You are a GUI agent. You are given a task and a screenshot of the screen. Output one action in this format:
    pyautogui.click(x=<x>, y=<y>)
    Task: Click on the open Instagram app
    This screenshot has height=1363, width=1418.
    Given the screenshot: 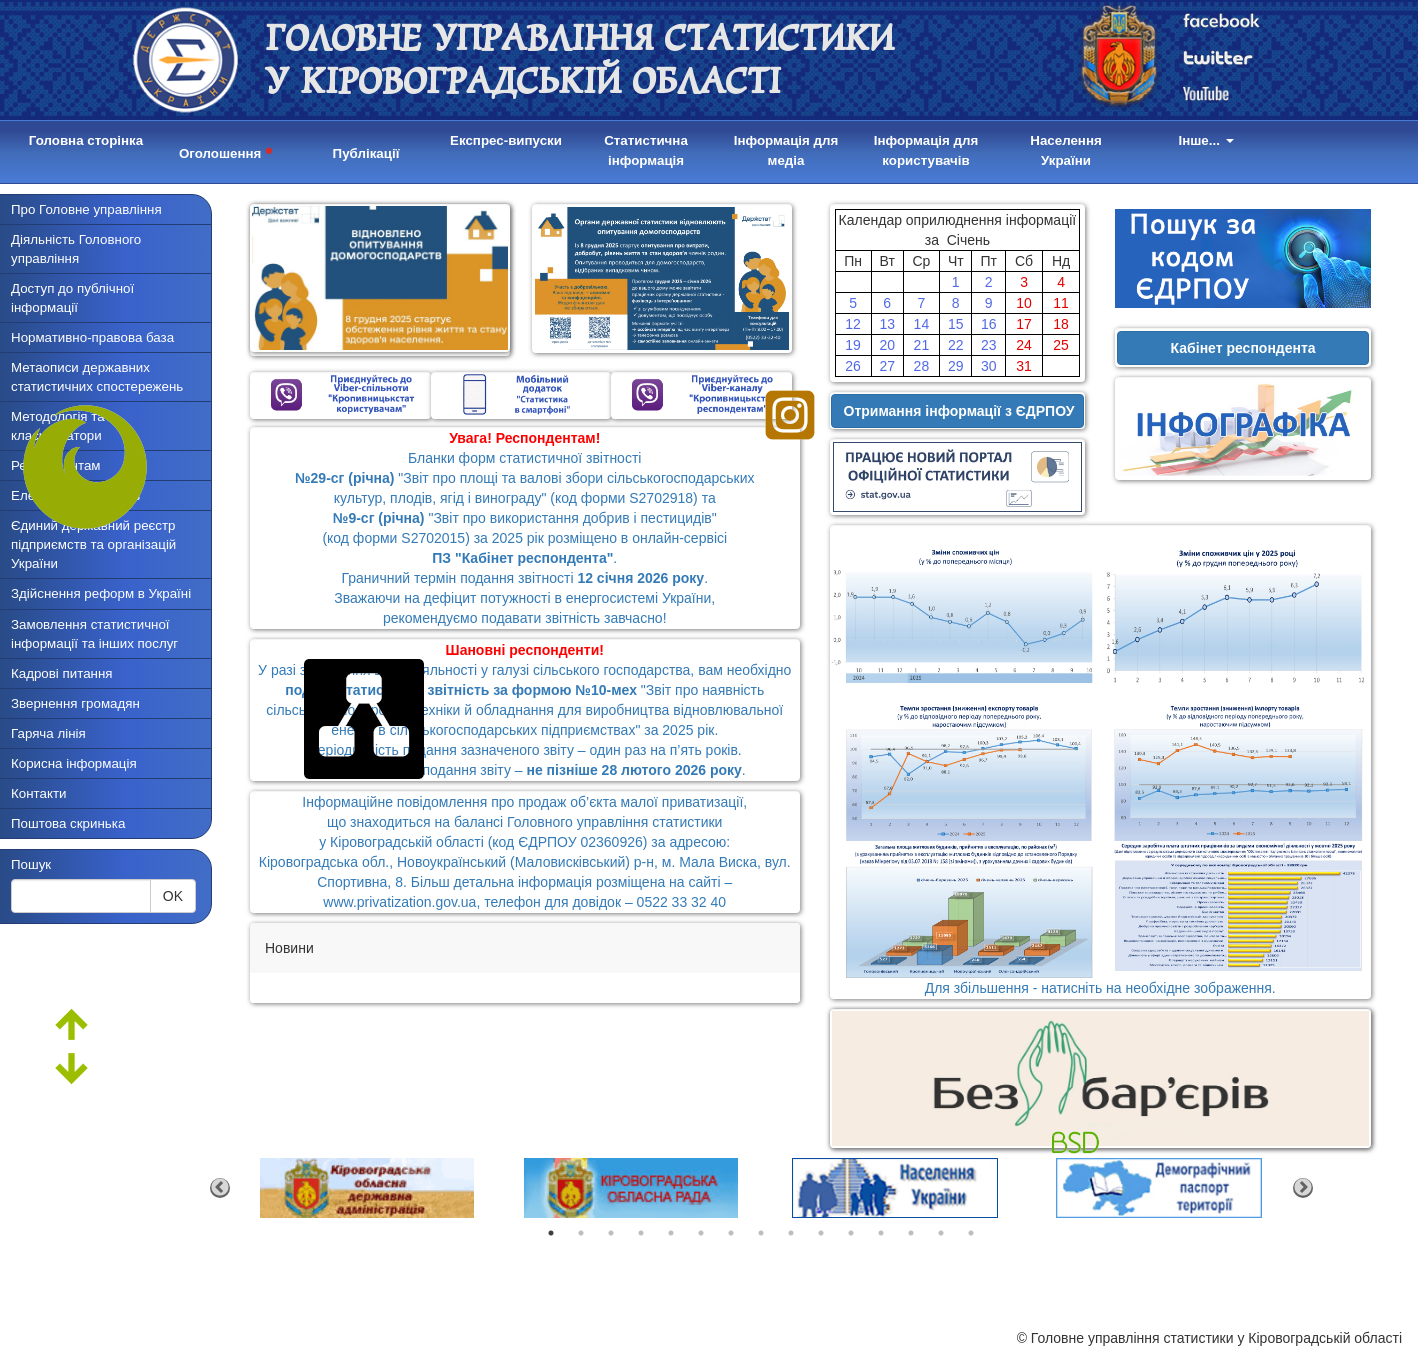 What is the action you would take?
    pyautogui.click(x=790, y=415)
    